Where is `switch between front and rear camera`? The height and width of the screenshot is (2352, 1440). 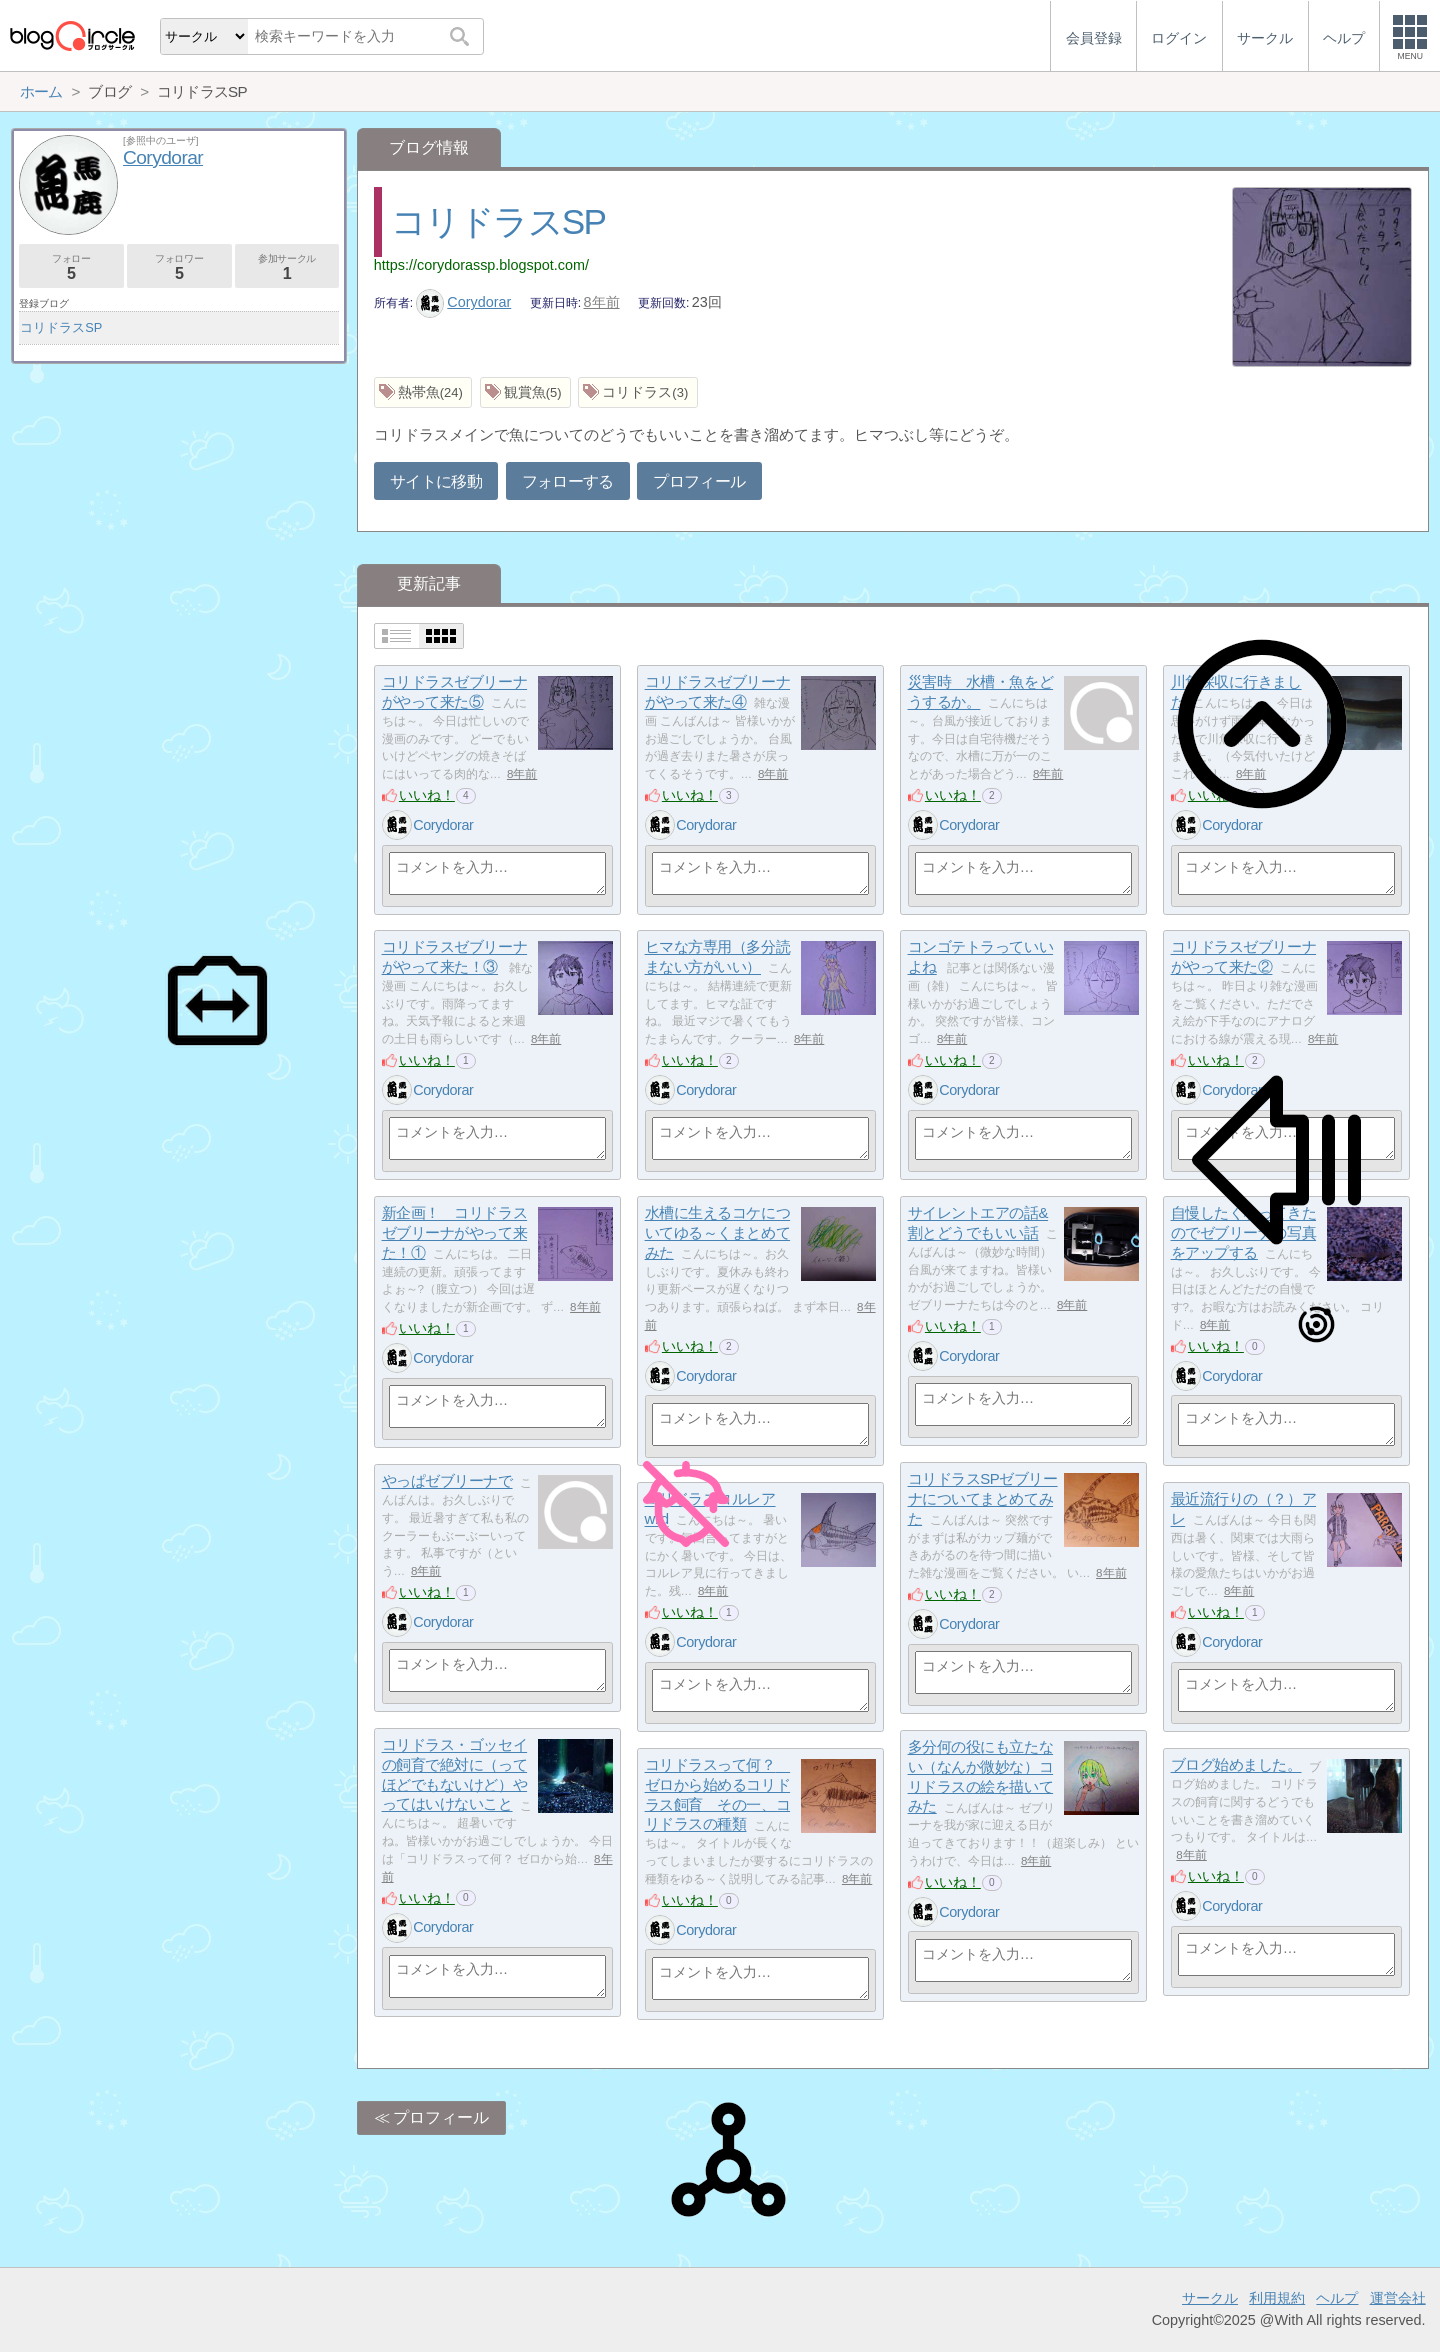
switch between front and rear camera is located at coordinates (217, 1005).